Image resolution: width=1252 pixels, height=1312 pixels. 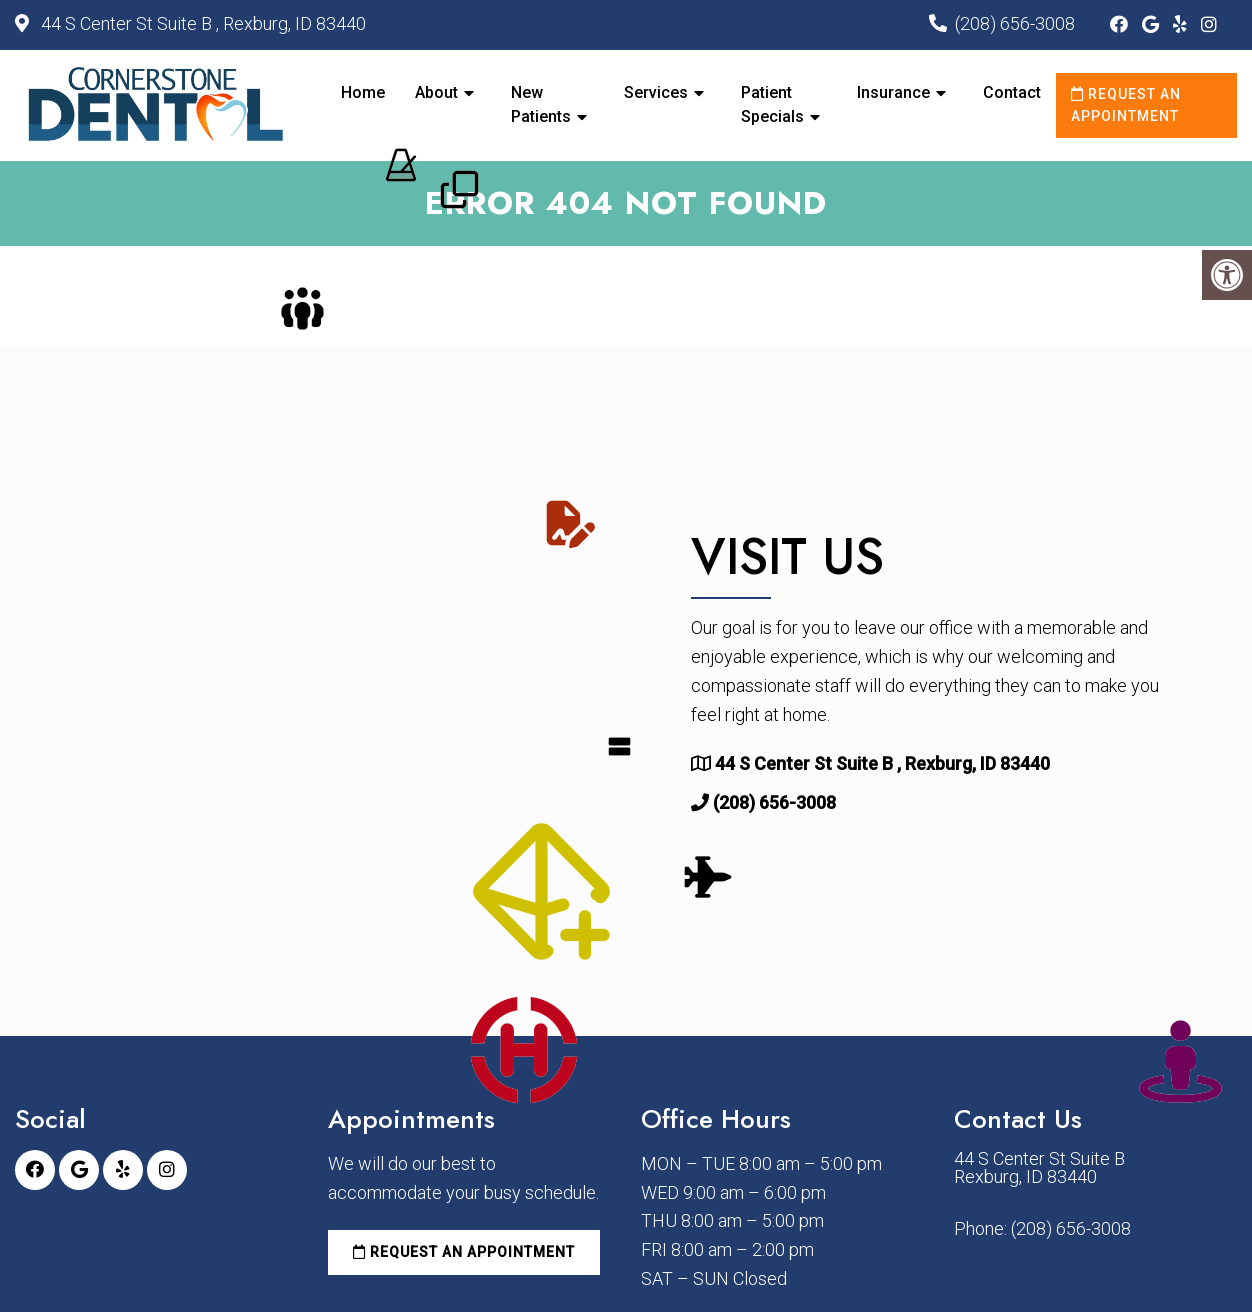 I want to click on adjust tempo or timing settings, so click(x=401, y=165).